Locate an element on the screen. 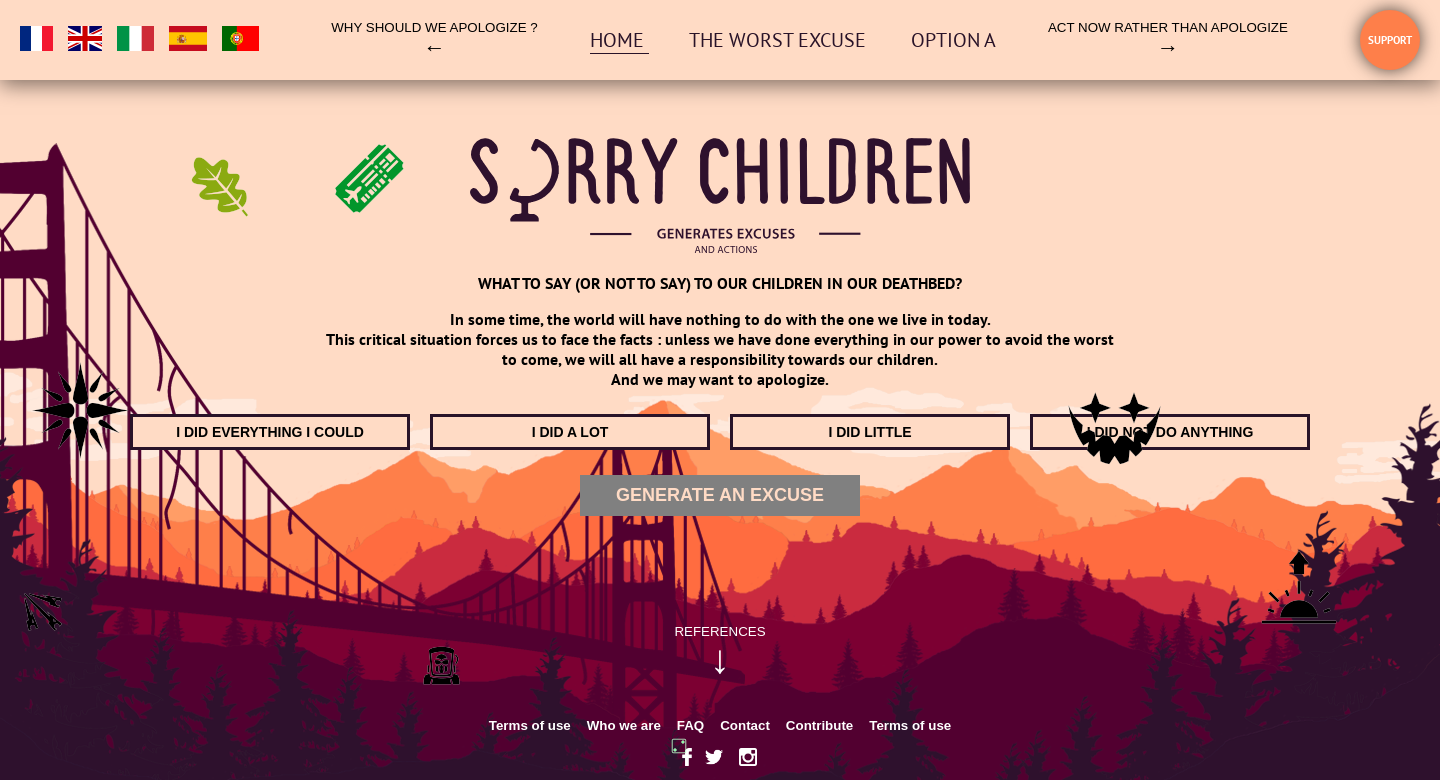  roll dice or randomize selection is located at coordinates (679, 746).